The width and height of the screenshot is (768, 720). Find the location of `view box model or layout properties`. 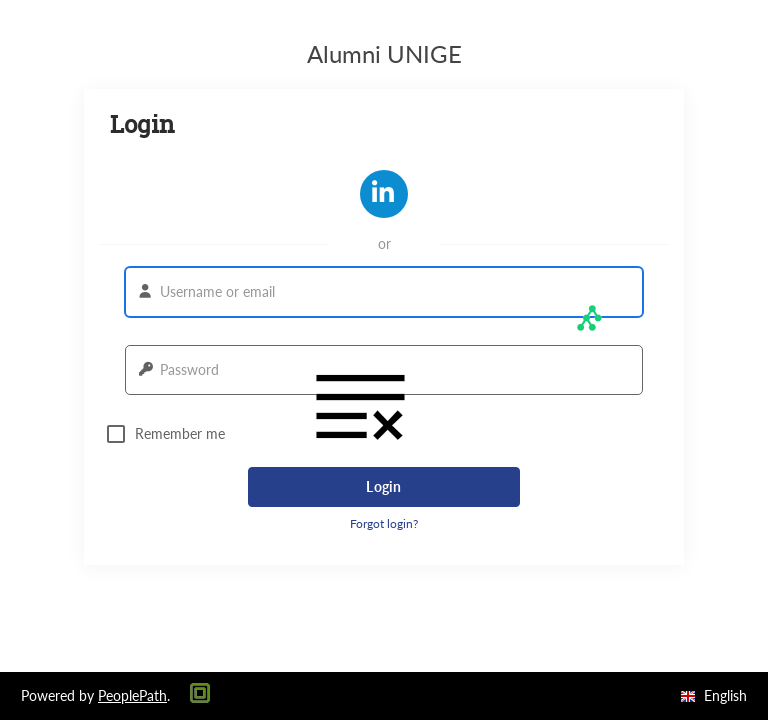

view box model or layout properties is located at coordinates (200, 693).